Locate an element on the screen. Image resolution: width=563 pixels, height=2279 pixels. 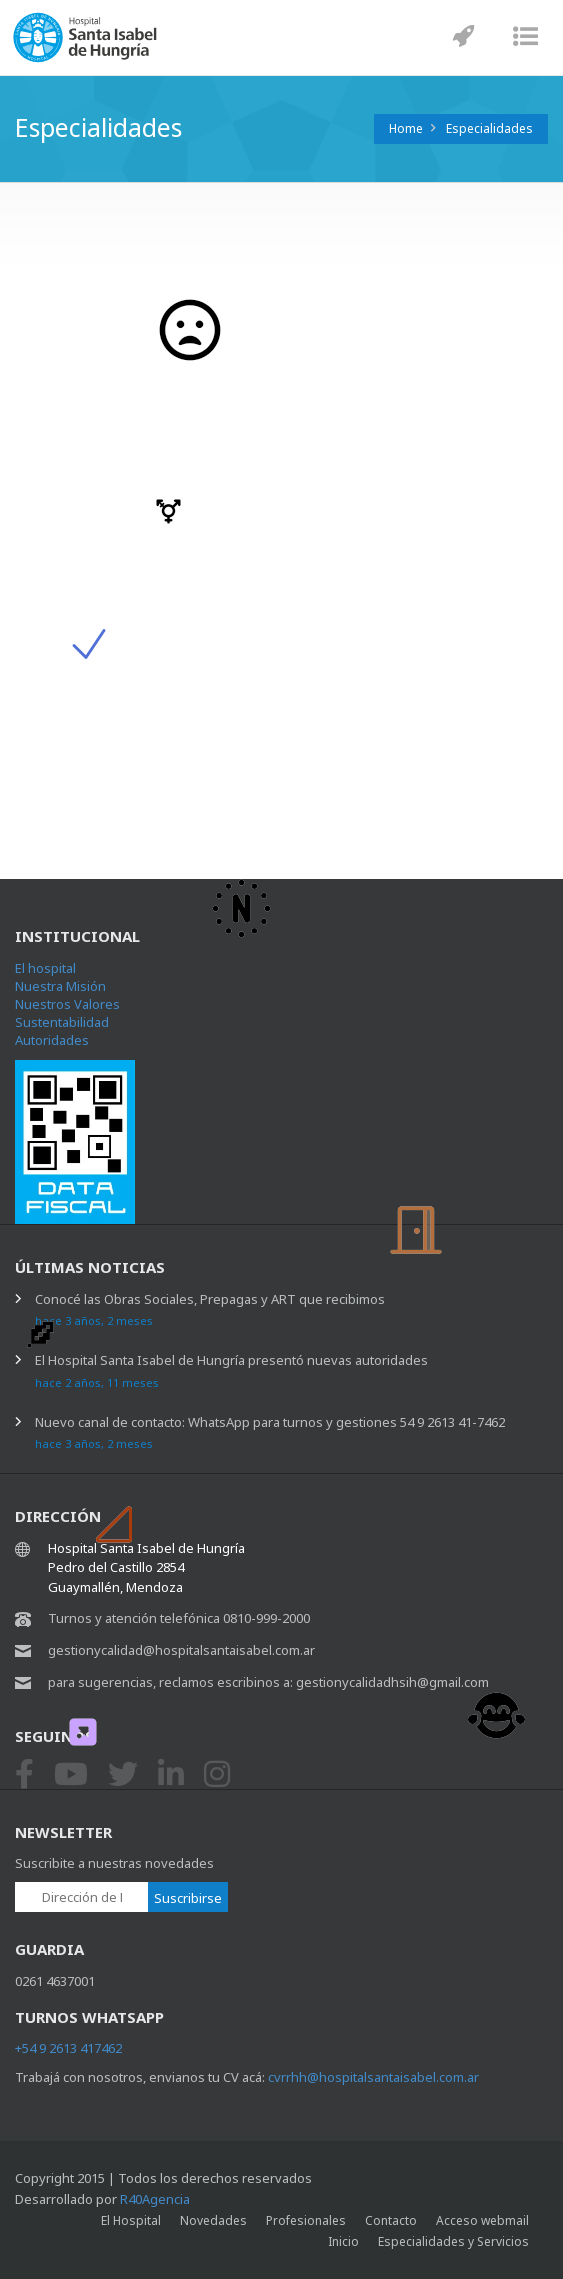
indicates transgender or gender-diverse identity is located at coordinates (168, 511).